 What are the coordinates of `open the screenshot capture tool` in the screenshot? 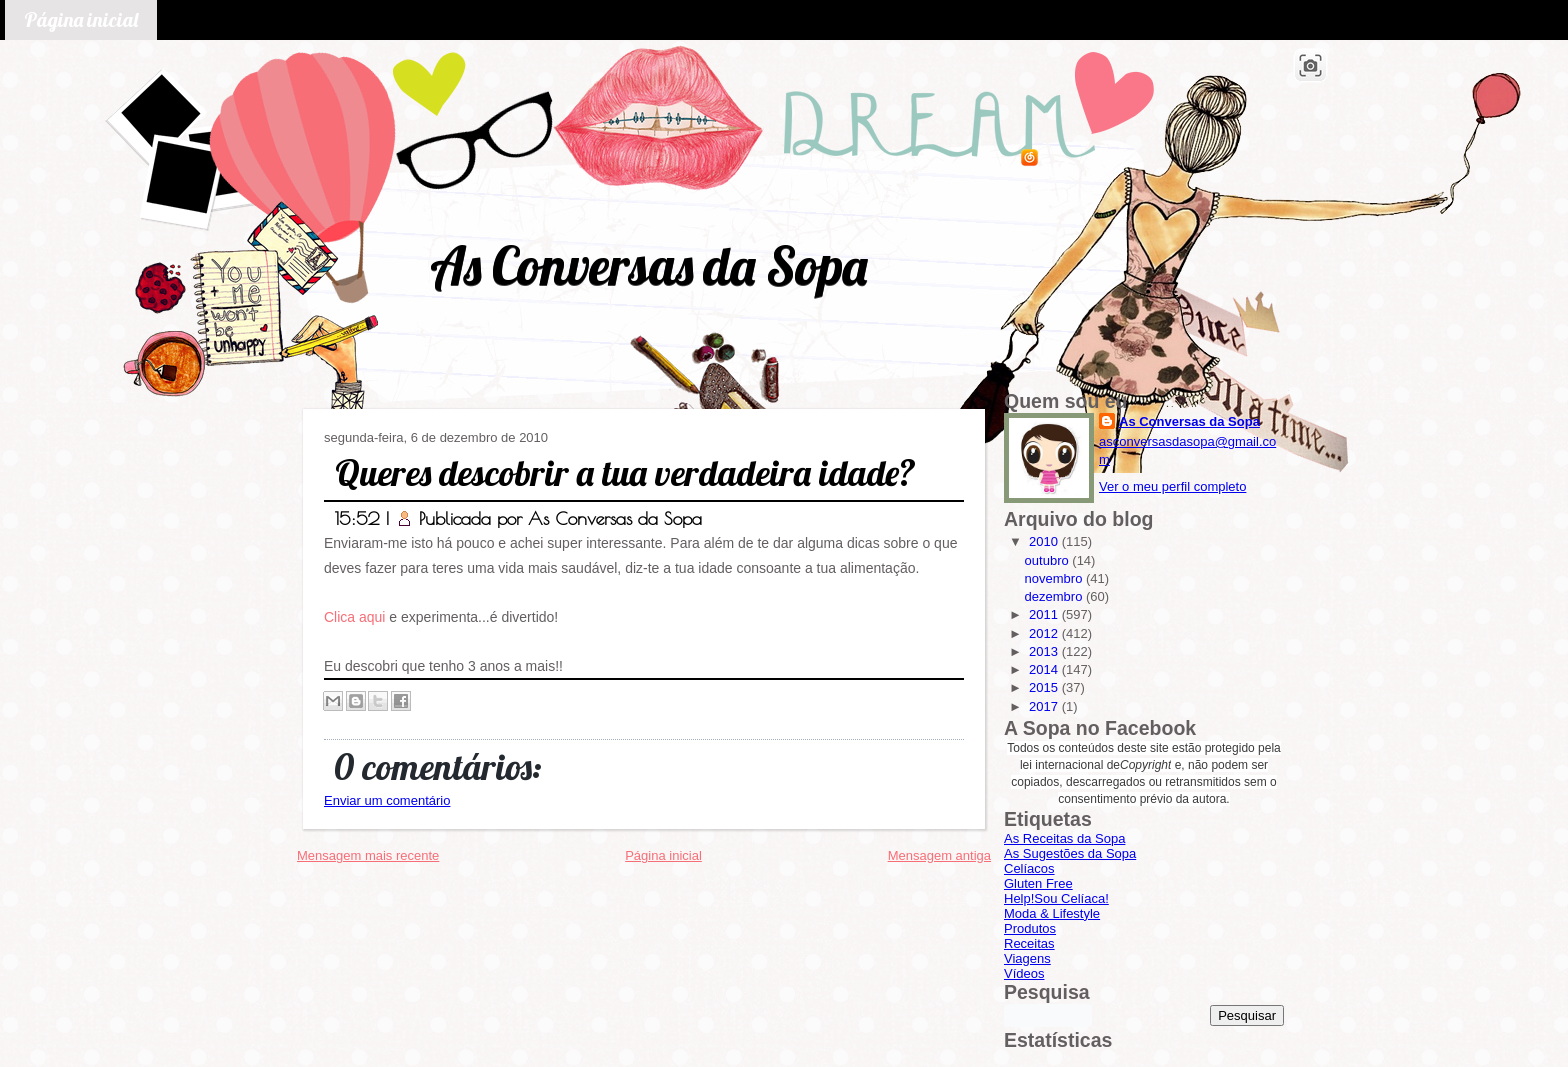 It's located at (1310, 65).